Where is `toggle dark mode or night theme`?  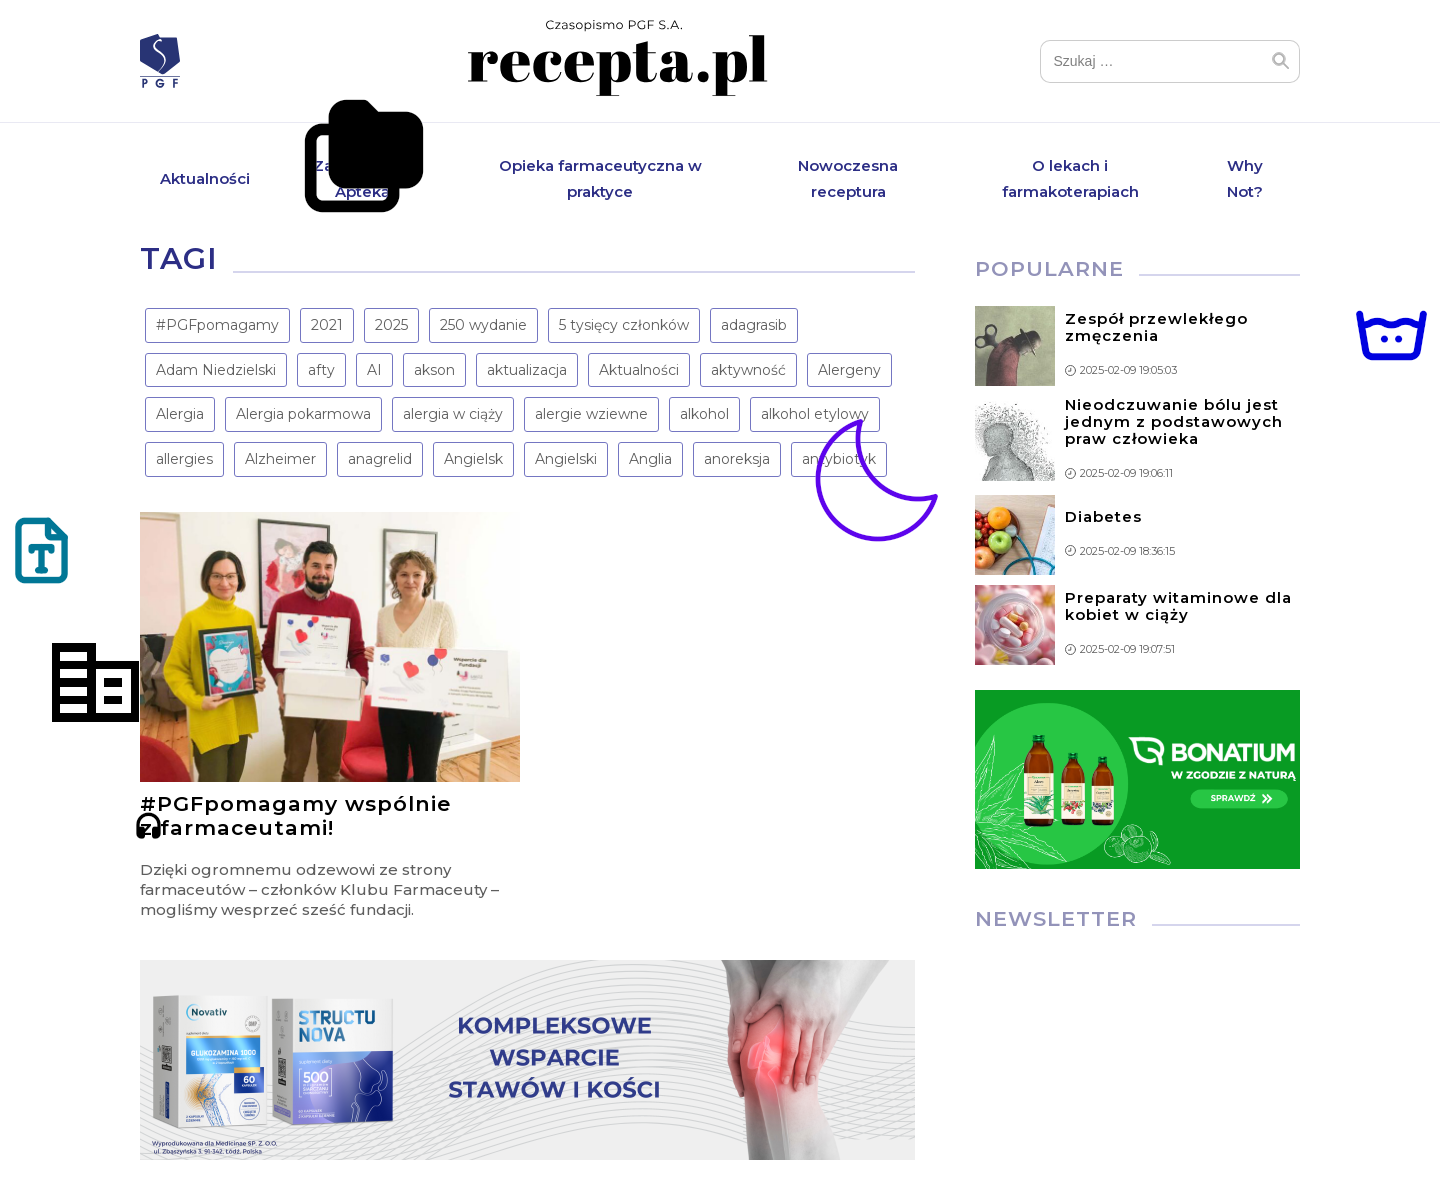 toggle dark mode or night theme is located at coordinates (873, 484).